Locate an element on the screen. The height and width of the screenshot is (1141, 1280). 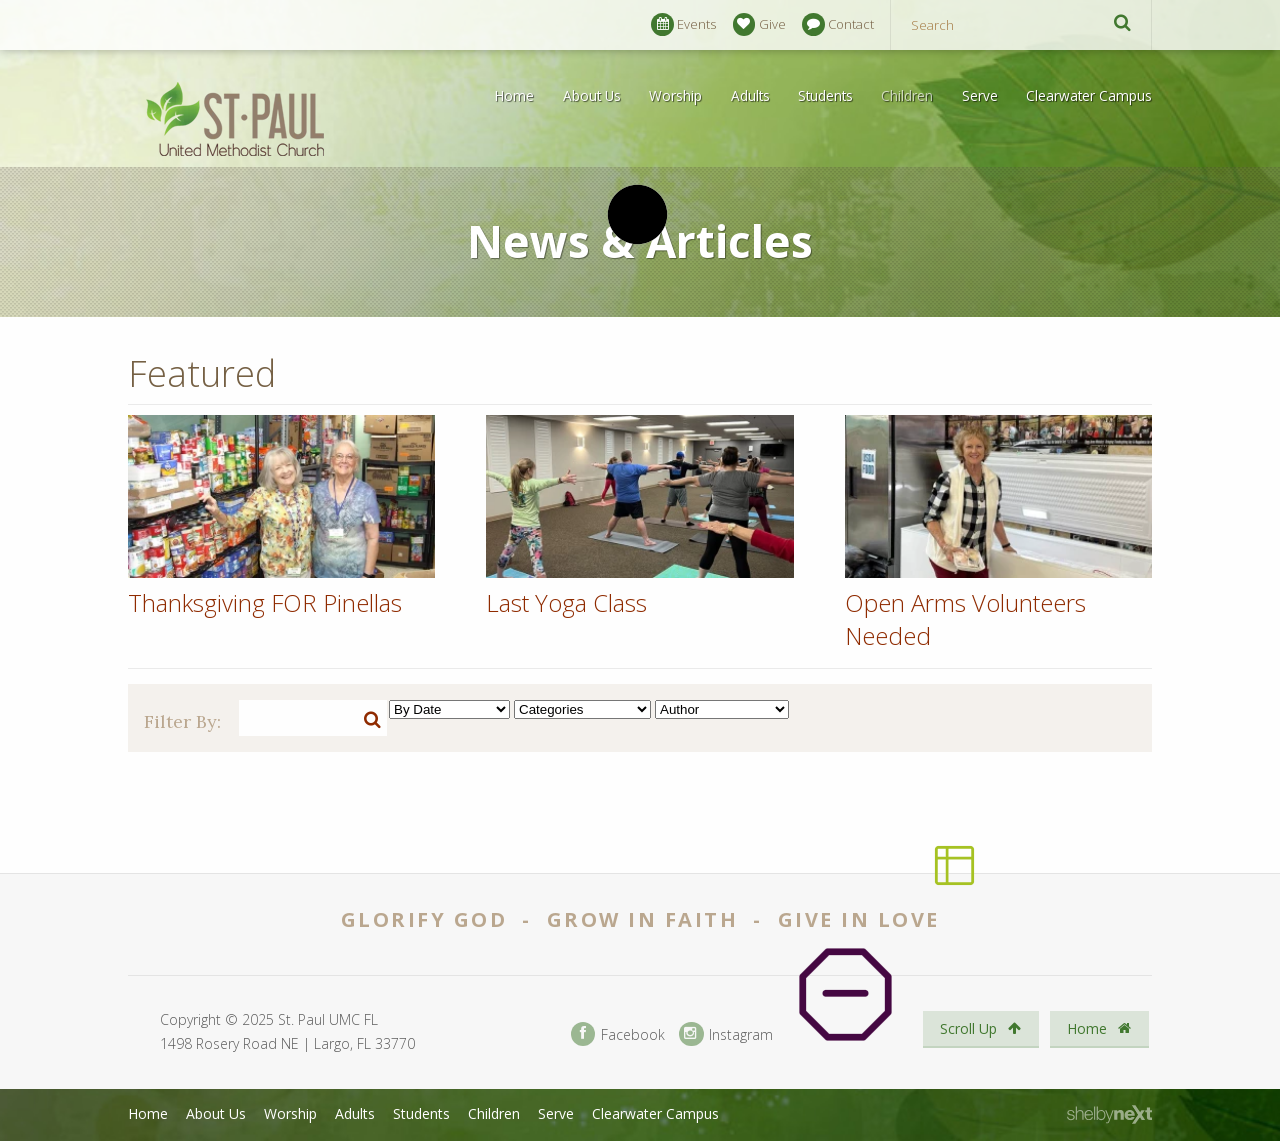
indicates blocked or restricted content is located at coordinates (845, 994).